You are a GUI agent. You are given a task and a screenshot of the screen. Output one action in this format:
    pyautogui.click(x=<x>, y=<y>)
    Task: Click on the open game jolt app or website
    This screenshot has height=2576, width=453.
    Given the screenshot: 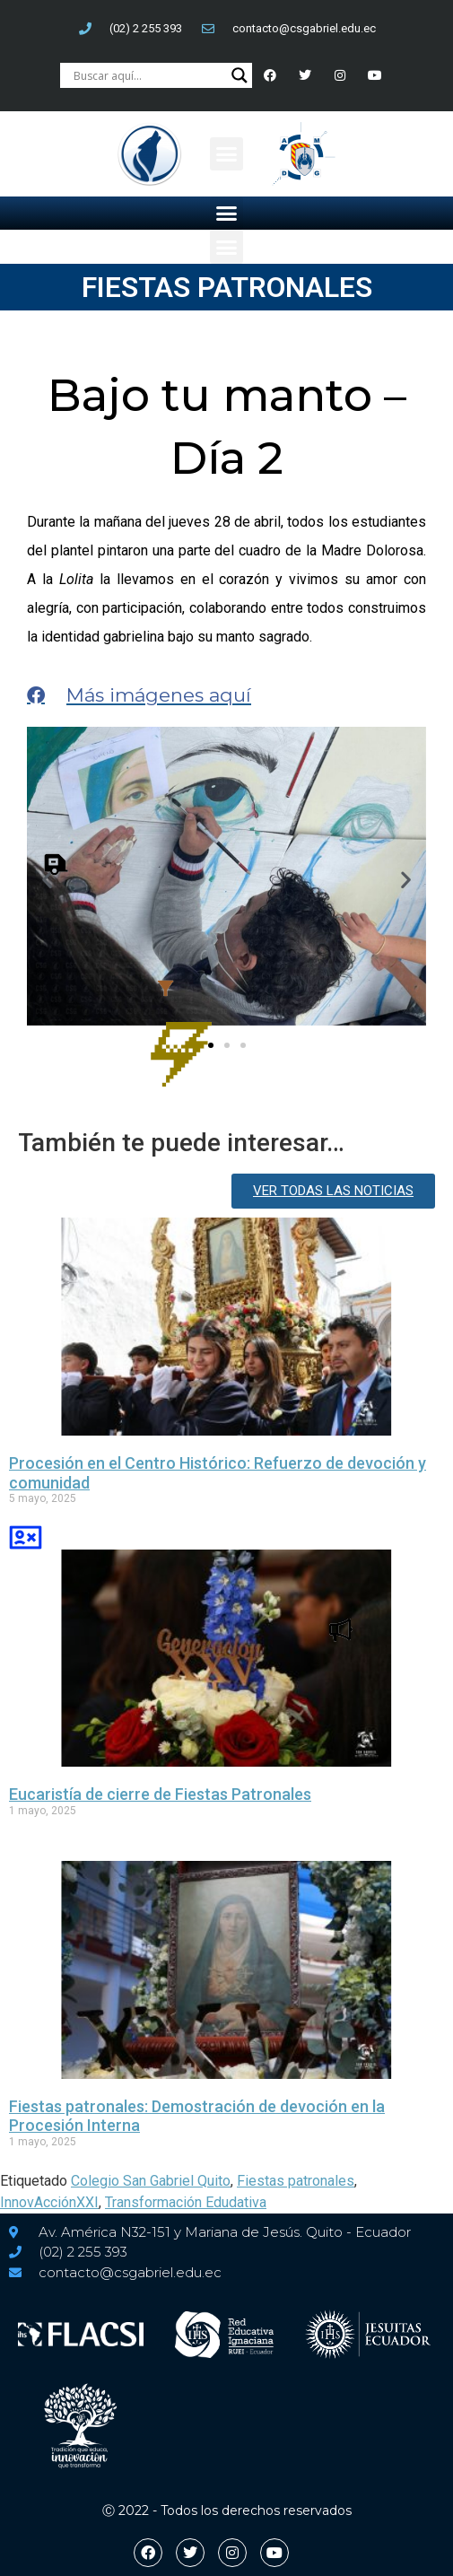 What is the action you would take?
    pyautogui.click(x=181, y=1054)
    